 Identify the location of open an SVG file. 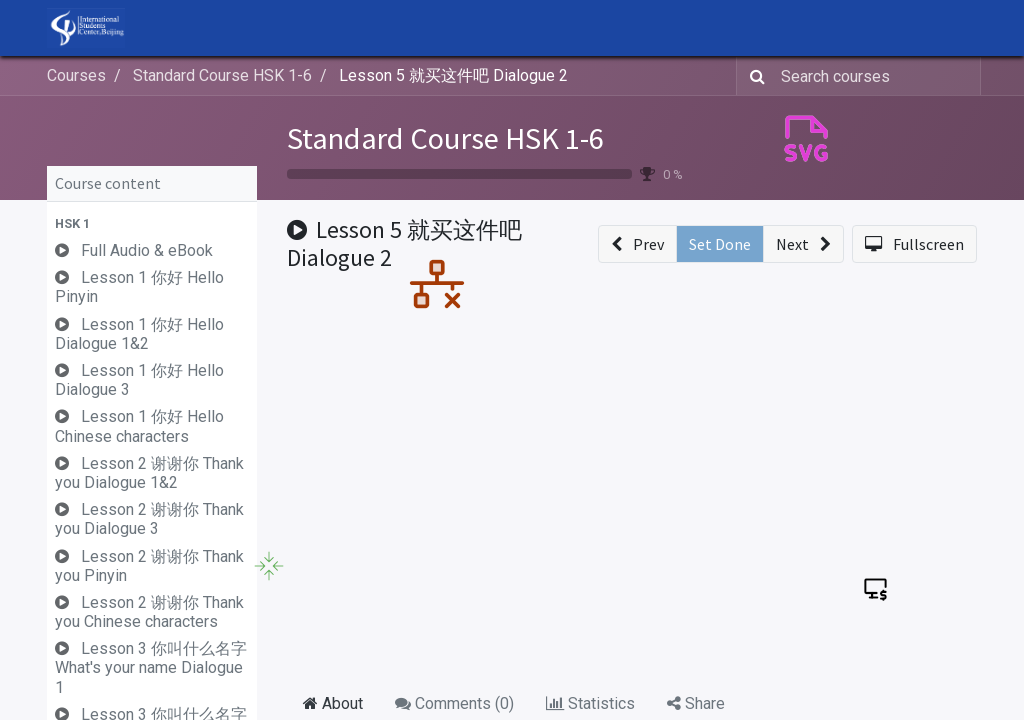
(806, 140).